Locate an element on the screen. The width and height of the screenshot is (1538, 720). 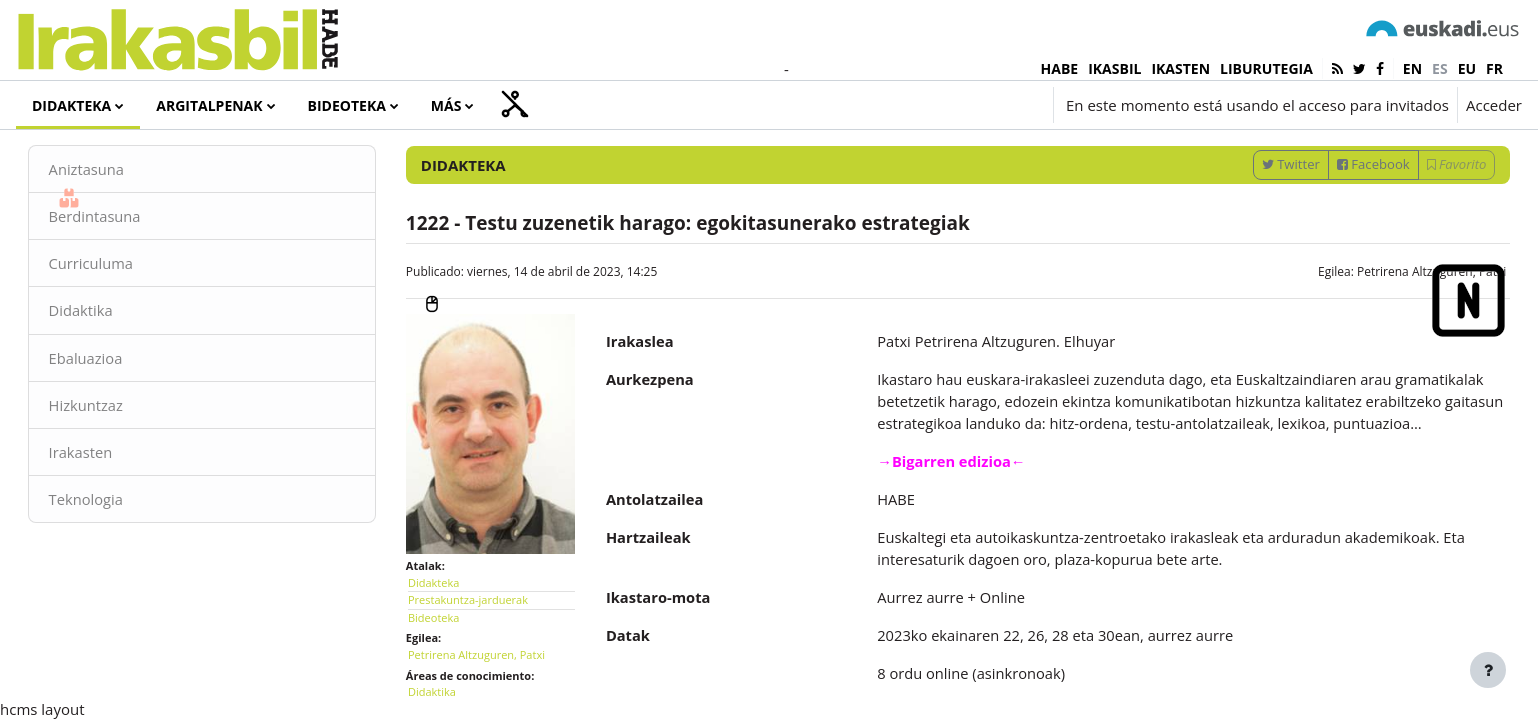
disable hierarchical view is located at coordinates (515, 104).